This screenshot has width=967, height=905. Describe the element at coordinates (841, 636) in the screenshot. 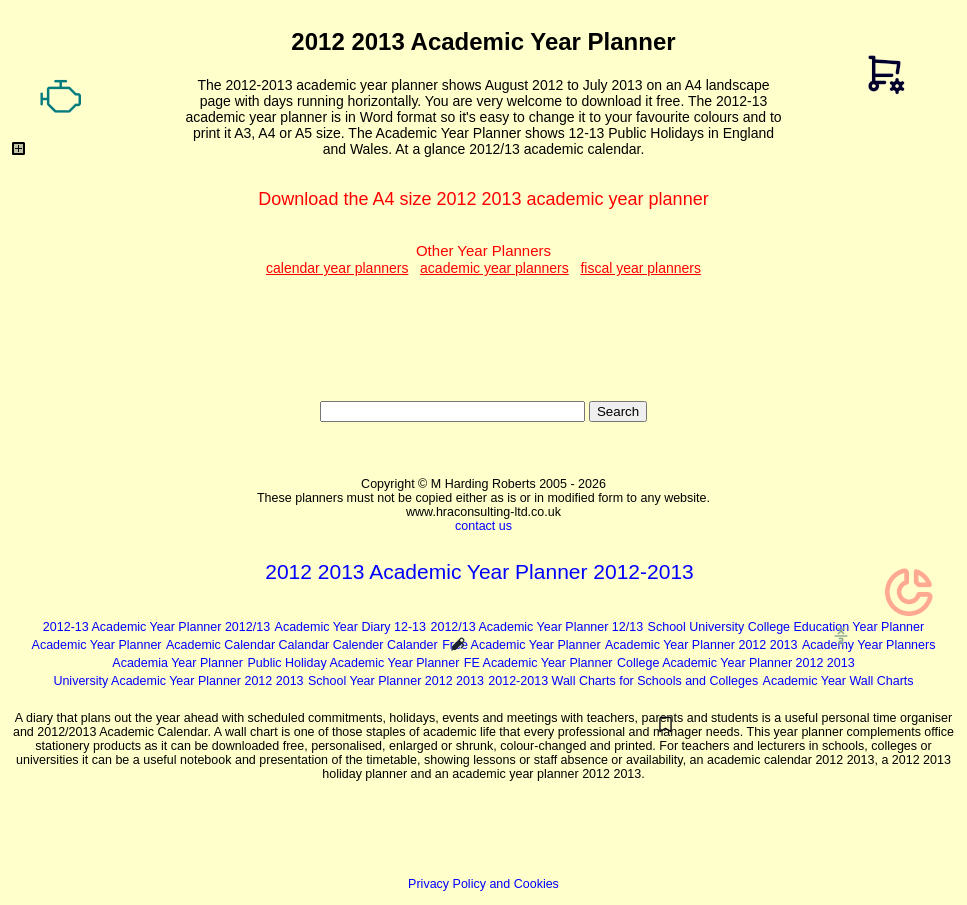

I see `perform division calculation` at that location.